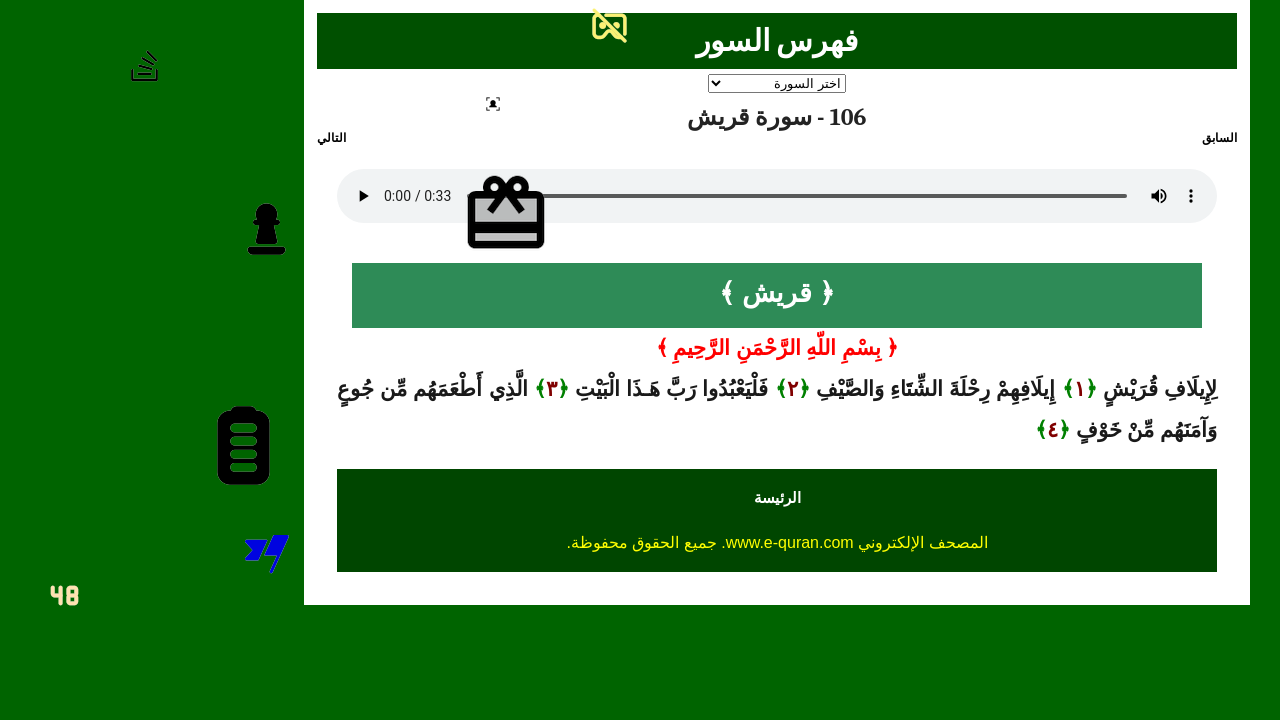 The image size is (1280, 720). I want to click on redeem a gift card or promotional code, so click(506, 214).